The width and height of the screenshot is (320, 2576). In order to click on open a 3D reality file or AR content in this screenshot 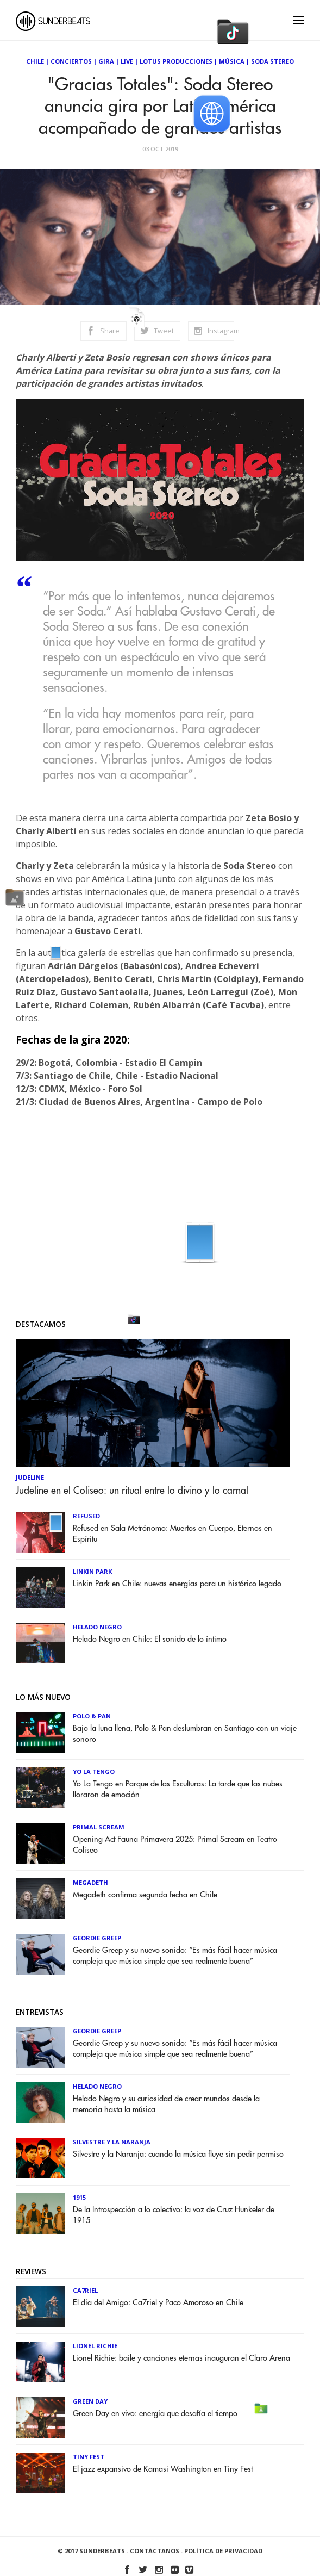, I will do `click(136, 318)`.